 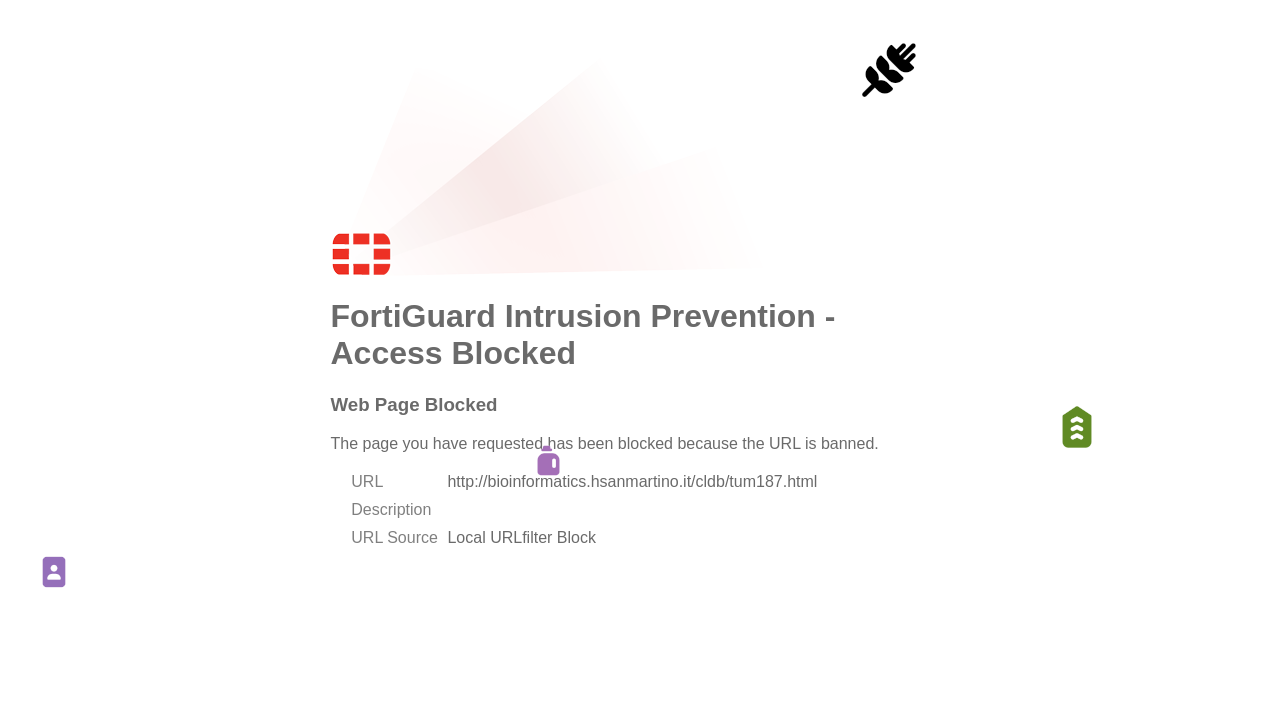 What do you see at coordinates (890, 68) in the screenshot?
I see `indicates grain or wheat-based ingredients` at bounding box center [890, 68].